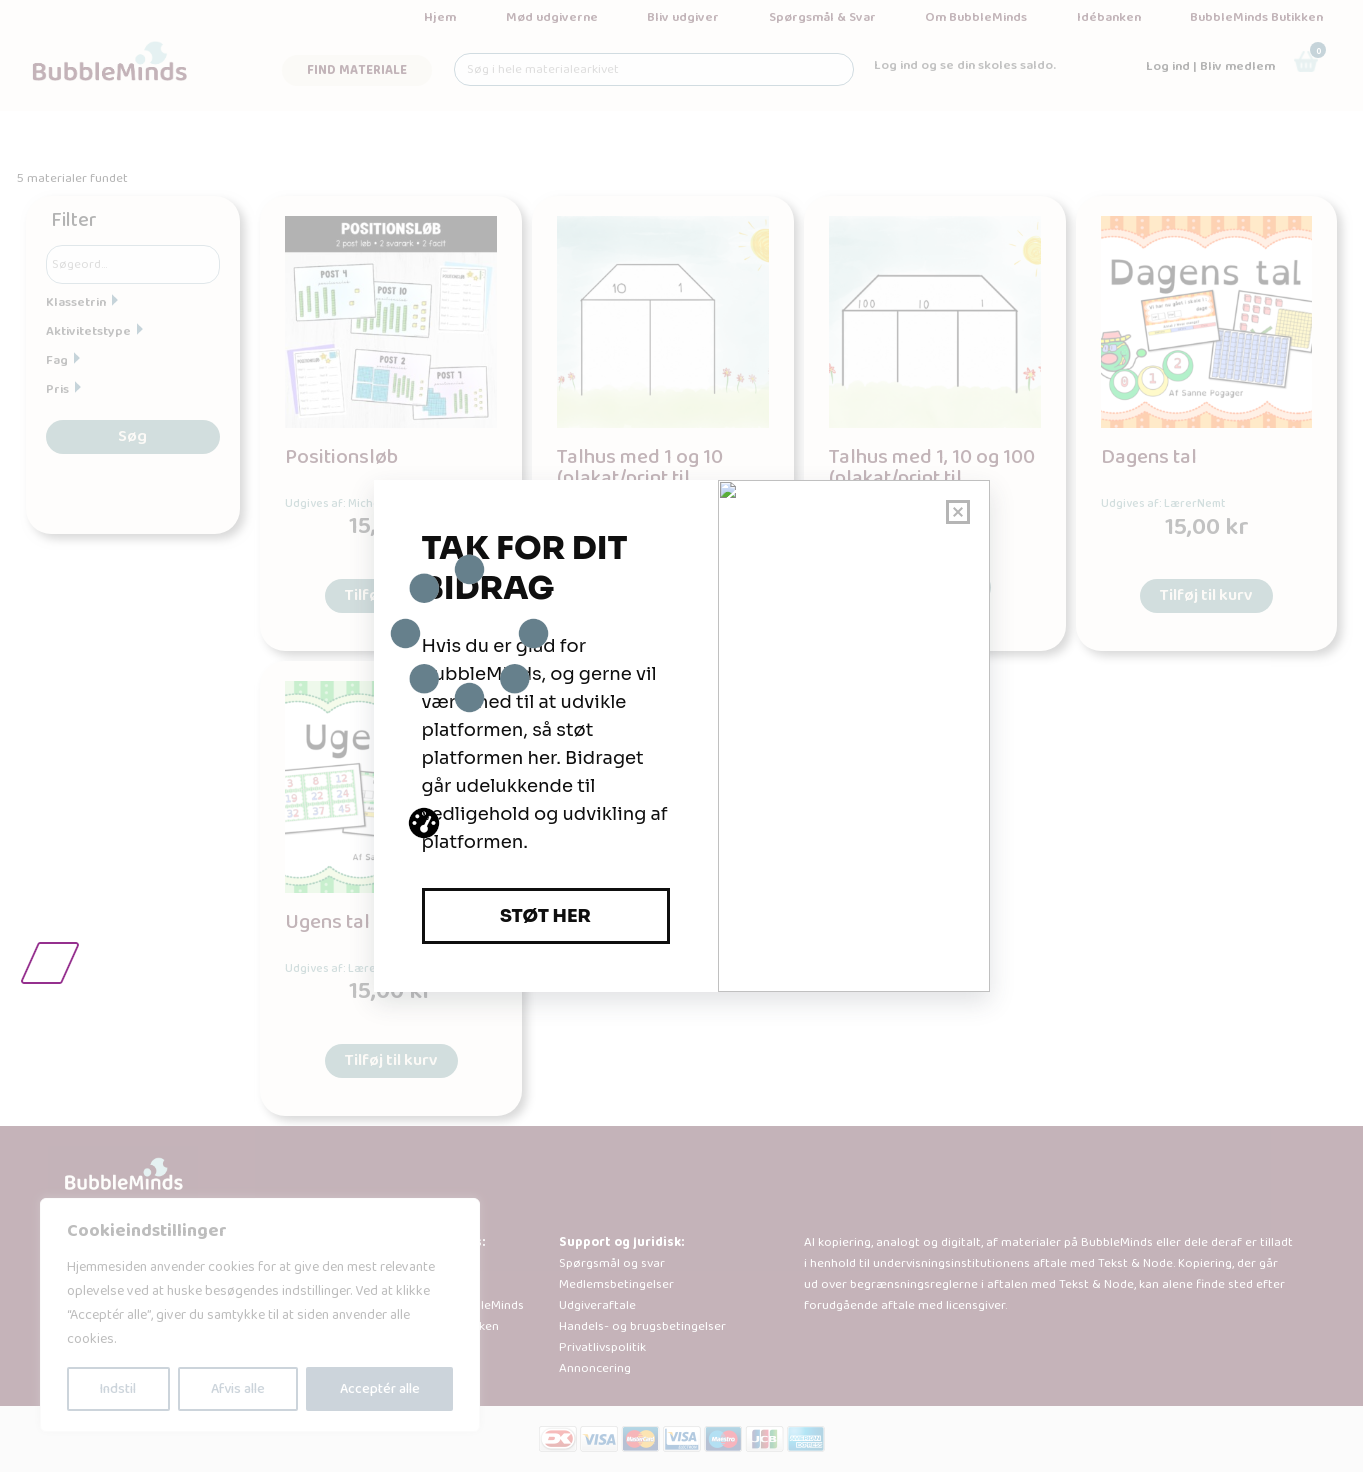 Image resolution: width=1363 pixels, height=1472 pixels. I want to click on indicates content is loading, so click(469, 633).